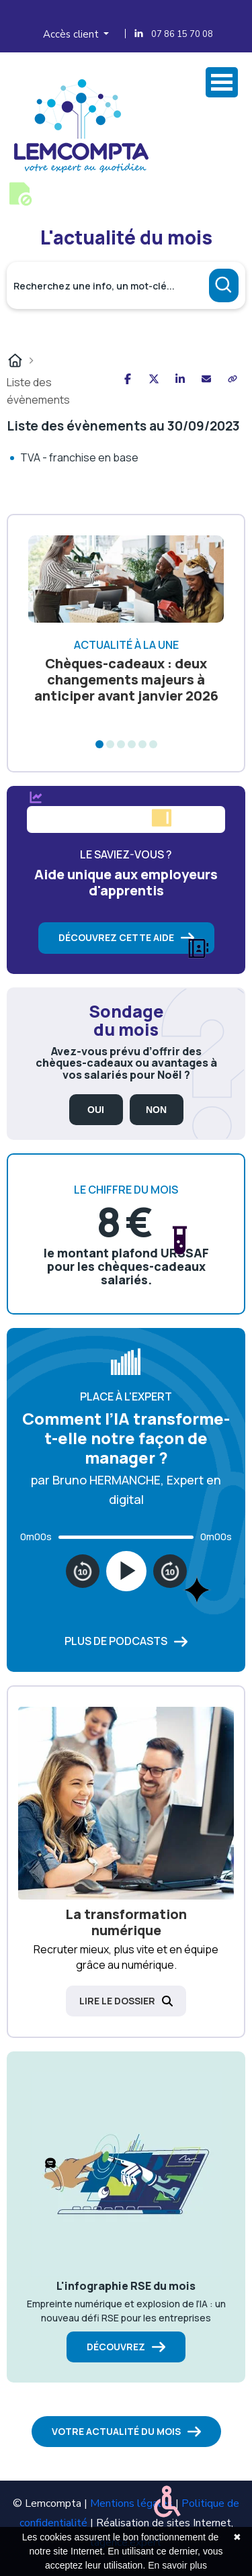 This screenshot has width=252, height=2576. Describe the element at coordinates (19, 193) in the screenshot. I see `file access denied or restricted` at that location.